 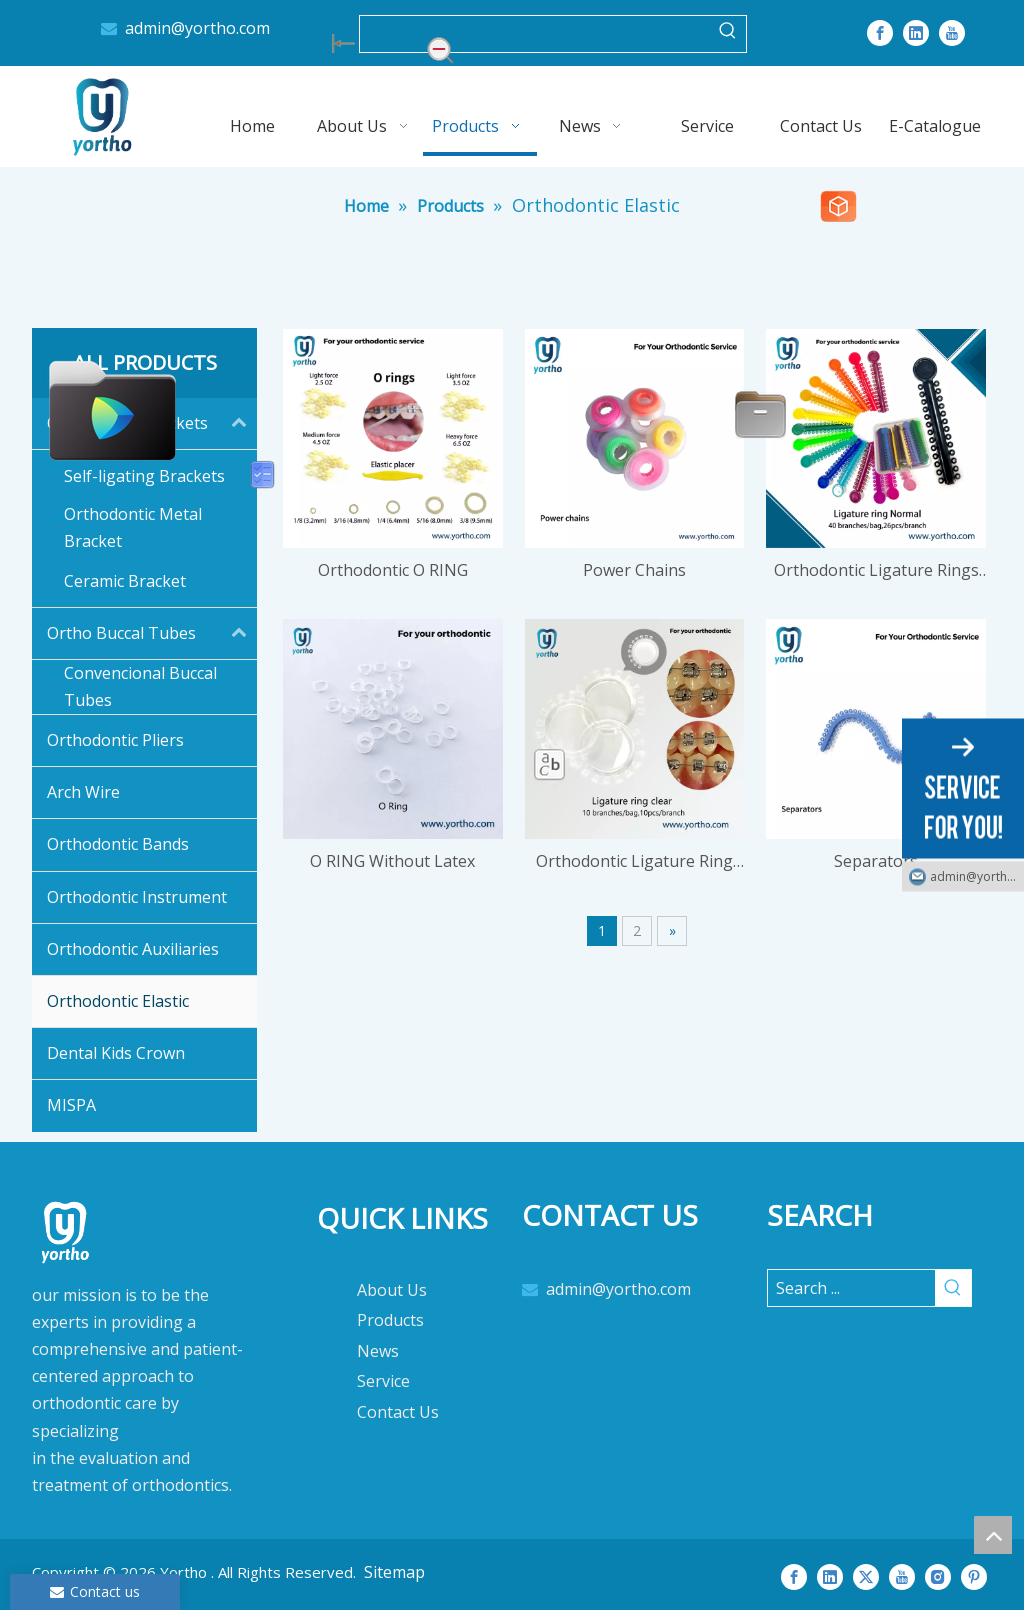 What do you see at coordinates (262, 474) in the screenshot?
I see `open the to-do list app` at bounding box center [262, 474].